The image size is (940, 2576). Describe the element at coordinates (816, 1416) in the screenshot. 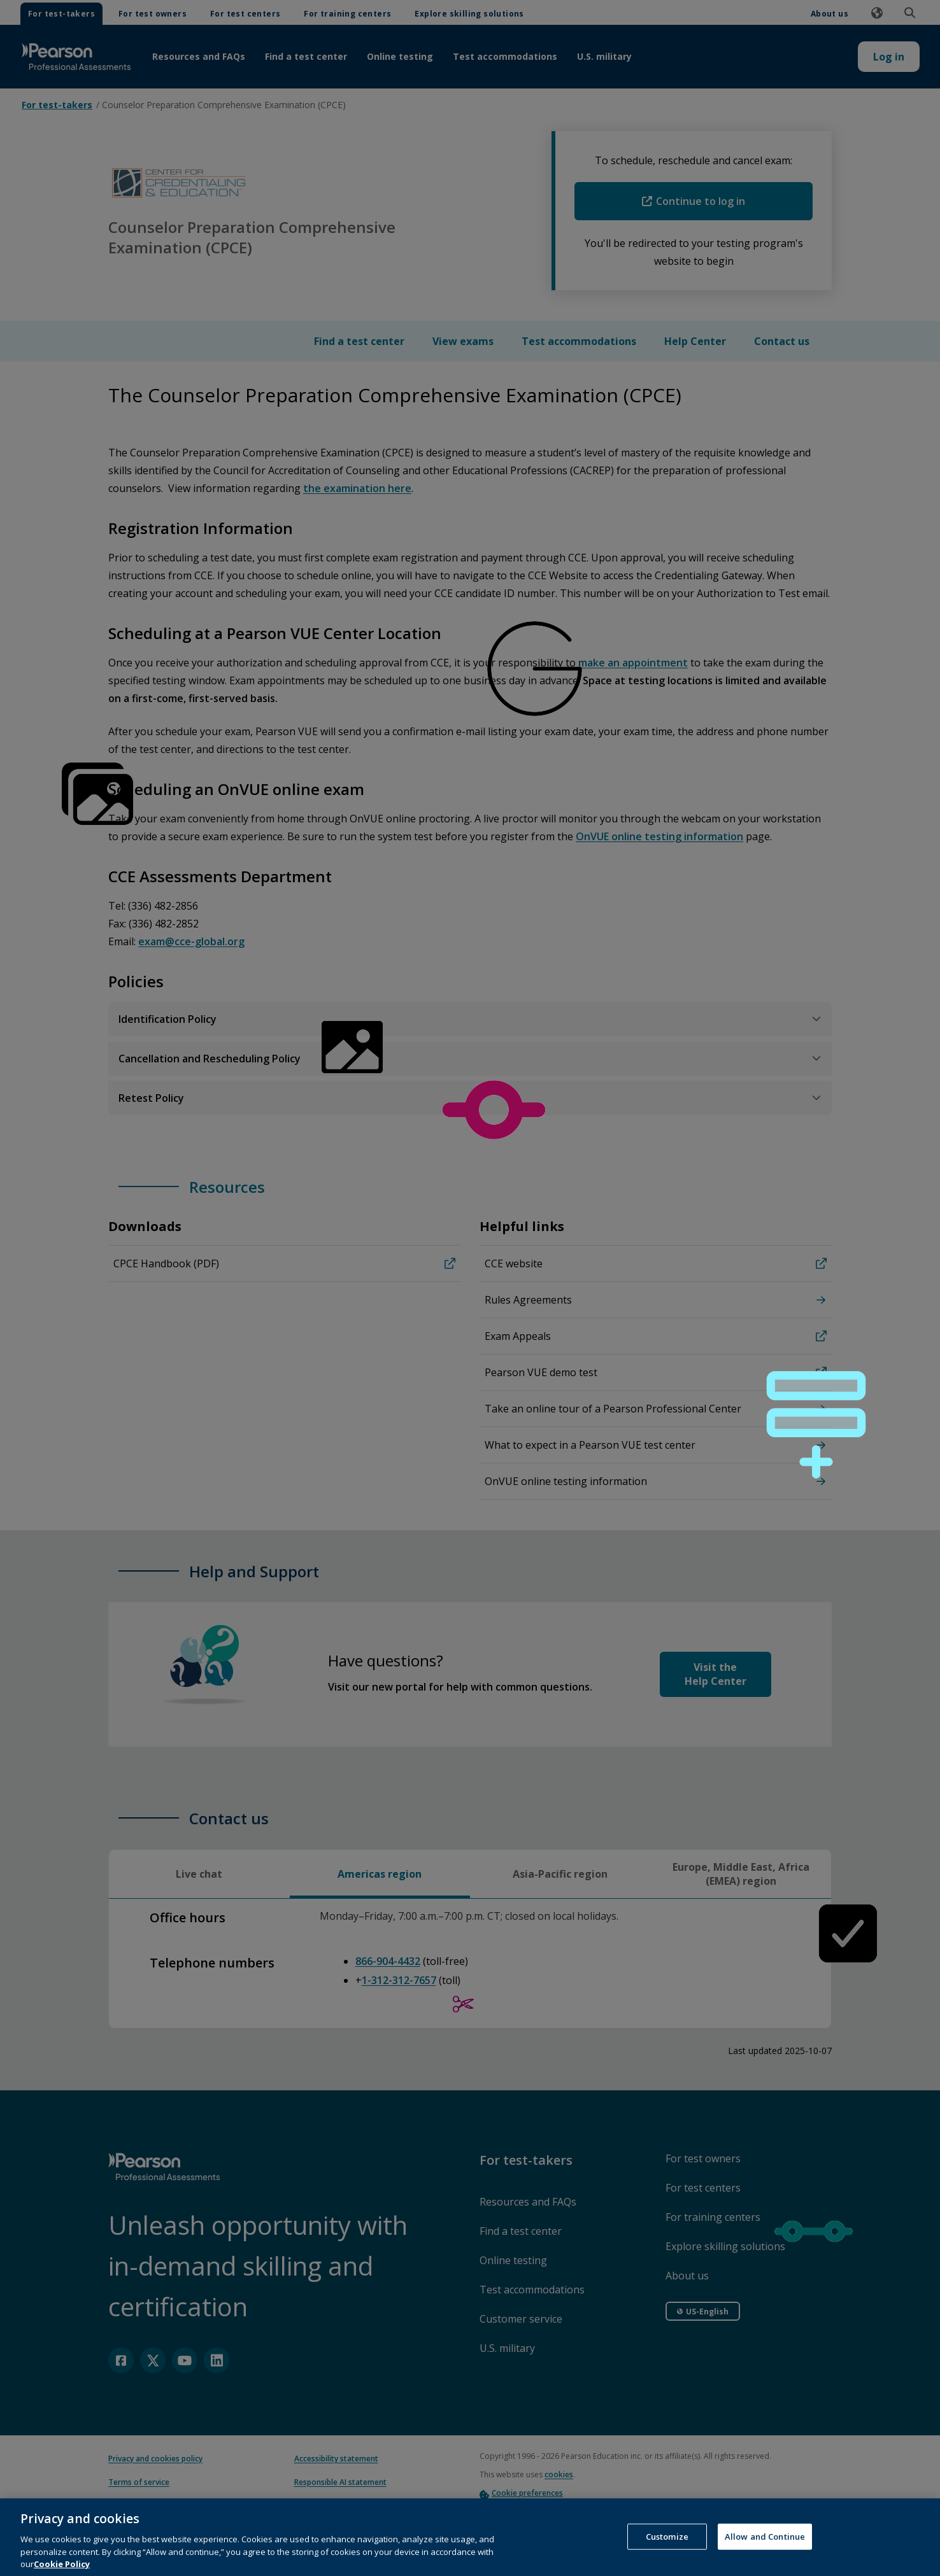

I see `add a new row below` at that location.